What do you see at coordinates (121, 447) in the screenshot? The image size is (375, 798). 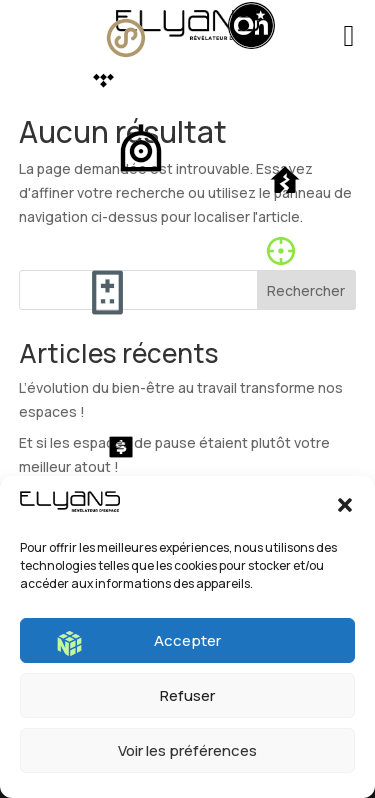 I see `access financial or payment settings` at bounding box center [121, 447].